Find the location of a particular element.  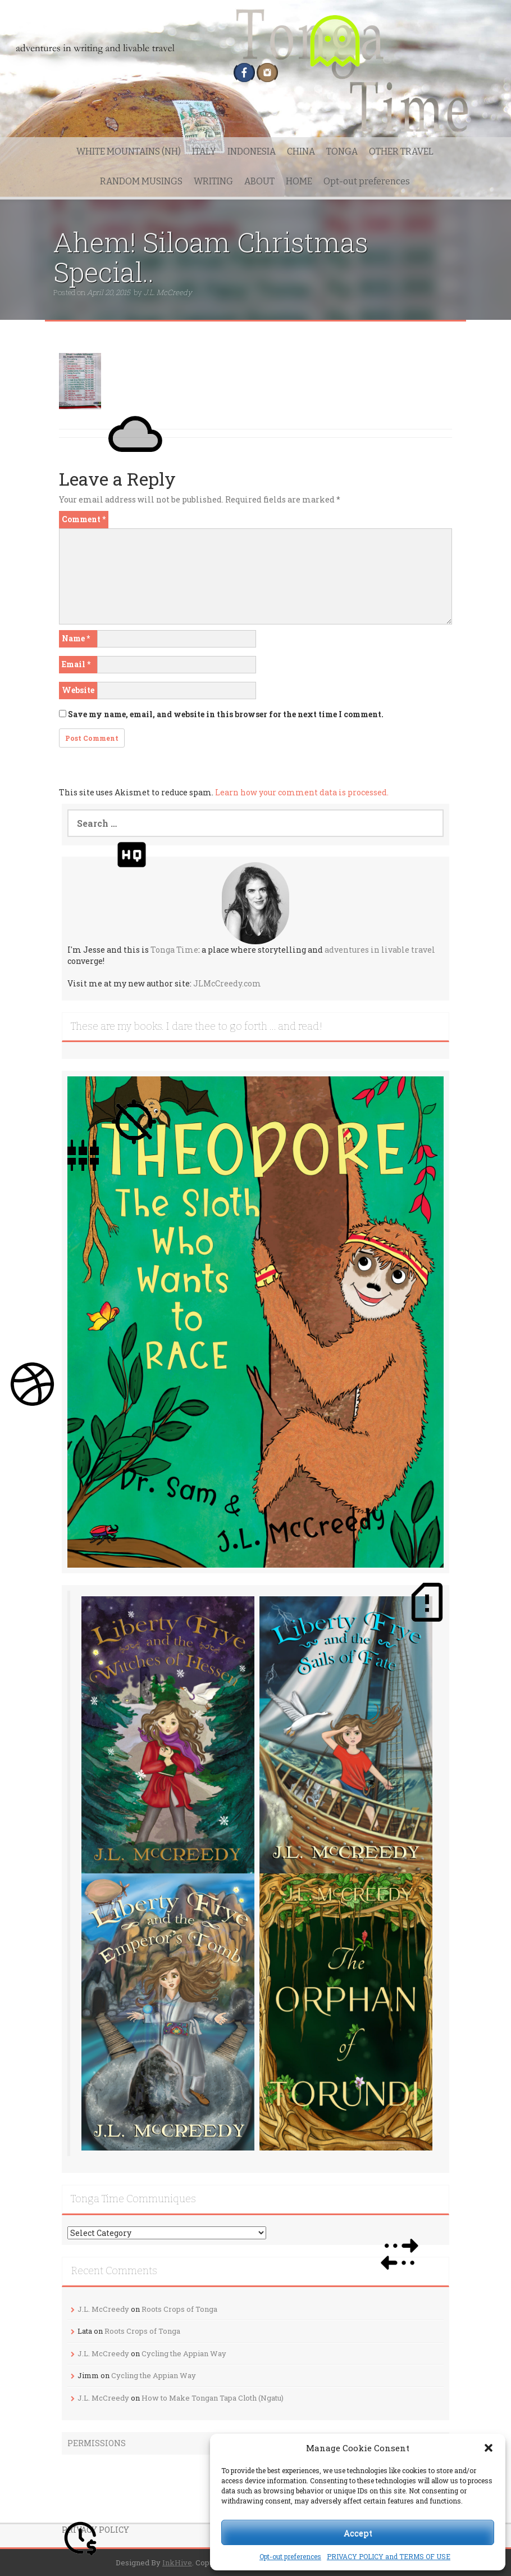

switch to high quality playback mode is located at coordinates (131, 854).